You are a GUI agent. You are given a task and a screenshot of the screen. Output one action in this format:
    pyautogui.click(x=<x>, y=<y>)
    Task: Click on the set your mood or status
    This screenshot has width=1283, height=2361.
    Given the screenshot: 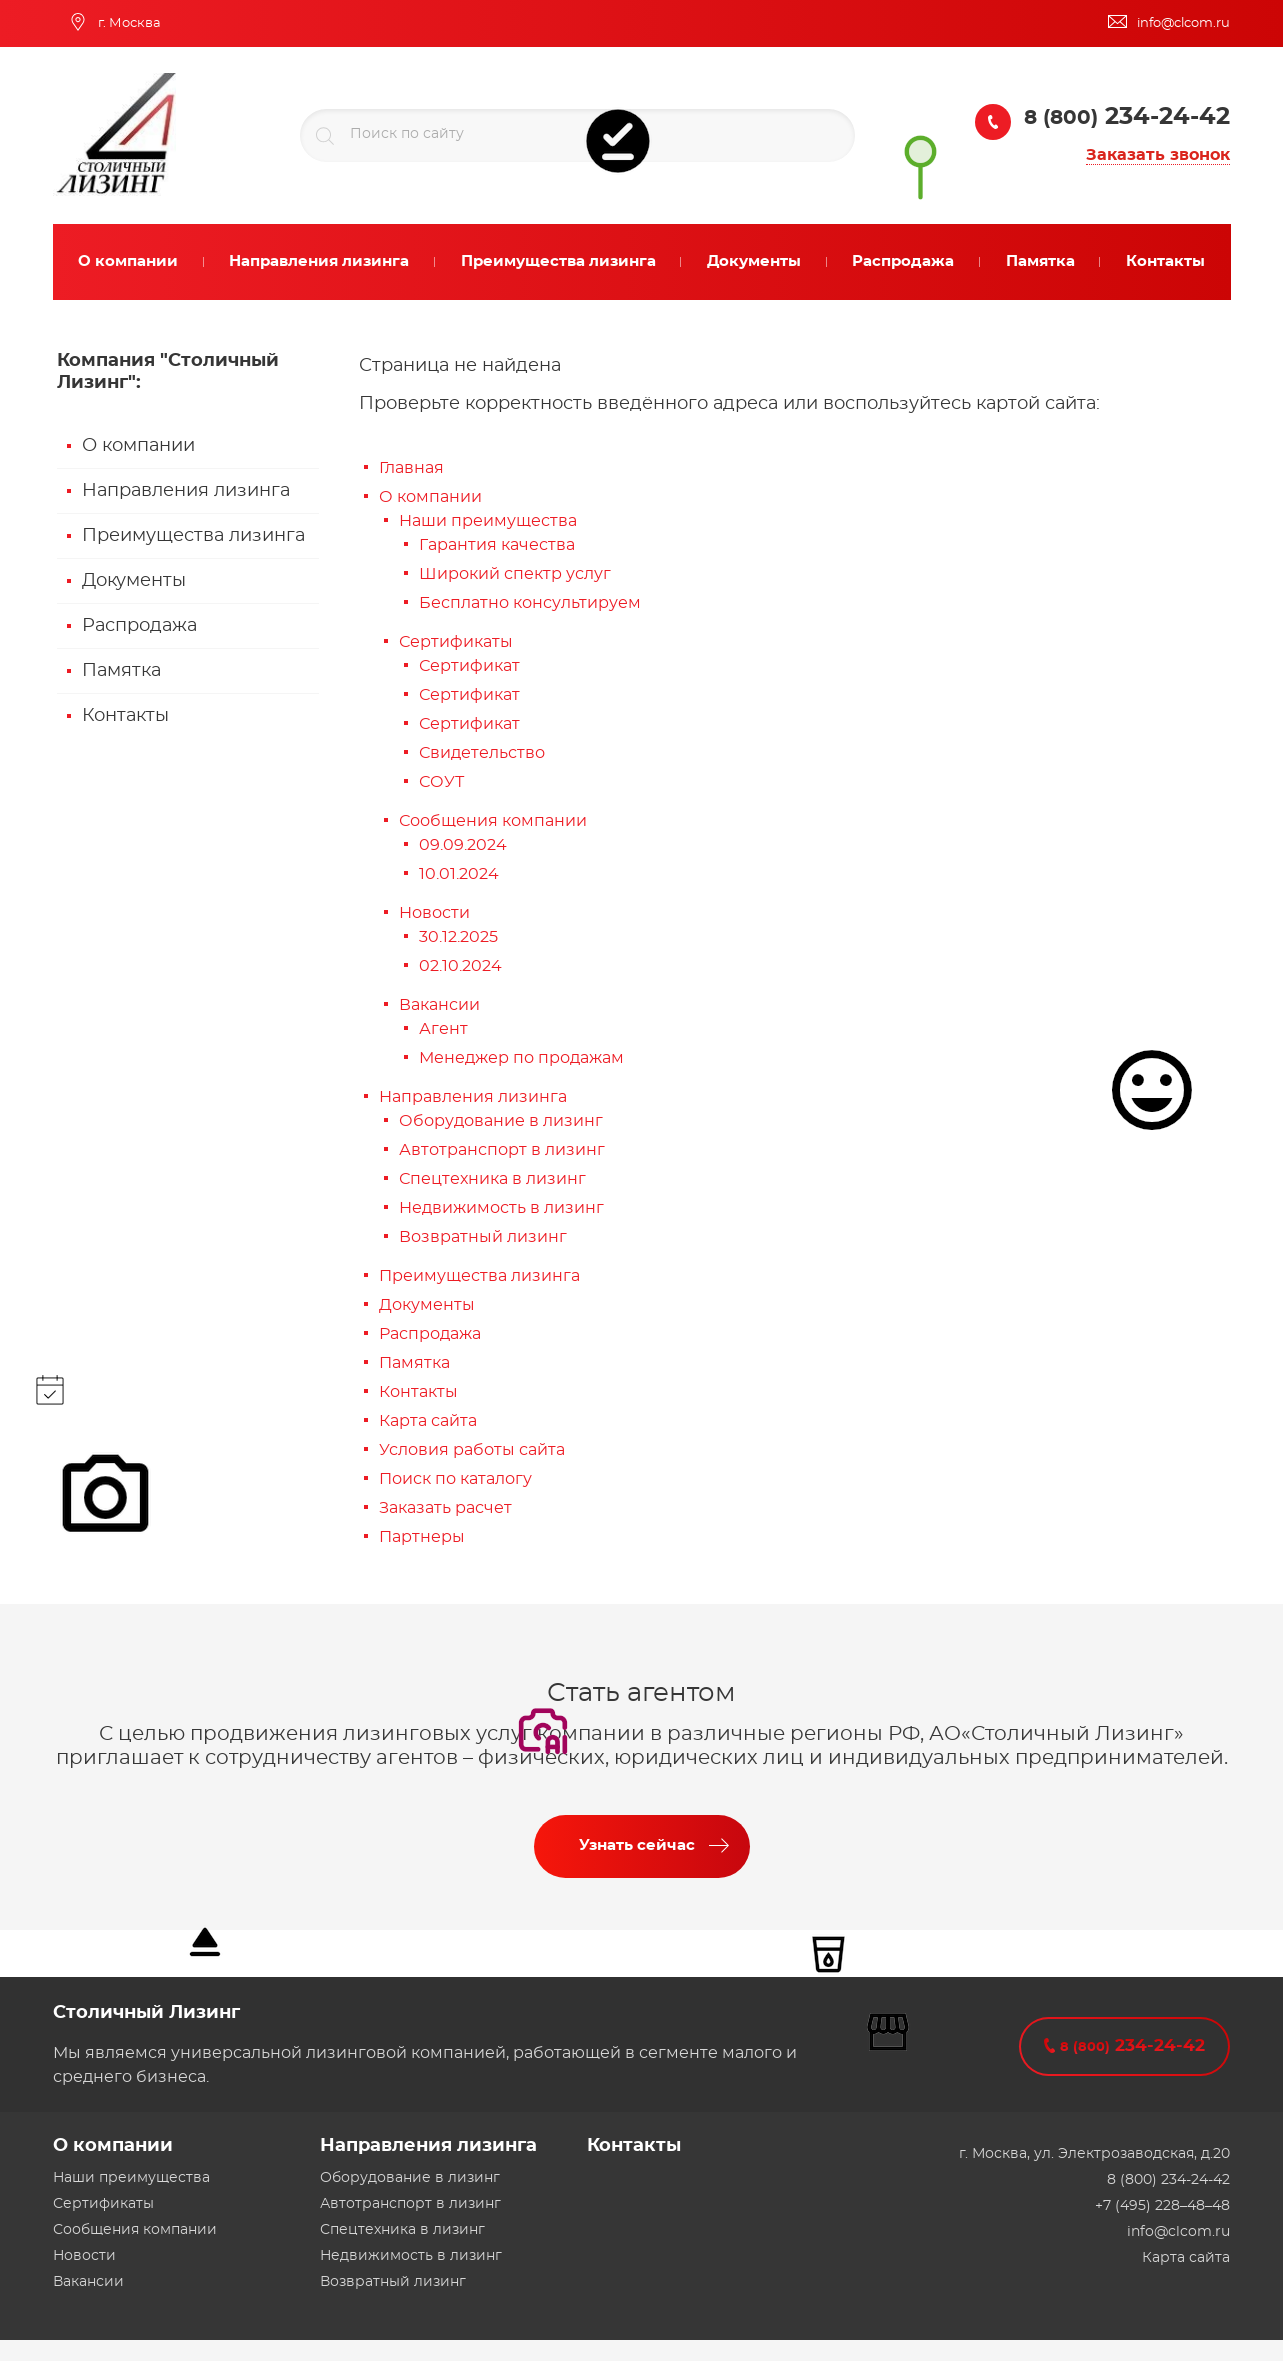 What is the action you would take?
    pyautogui.click(x=1152, y=1090)
    